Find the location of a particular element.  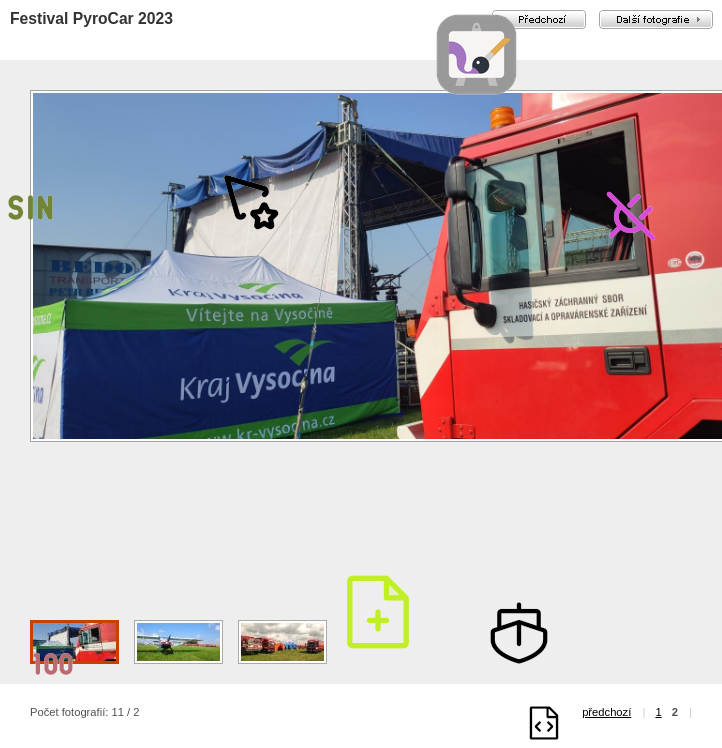

indicates a perfect score or 100% completion is located at coordinates (53, 664).